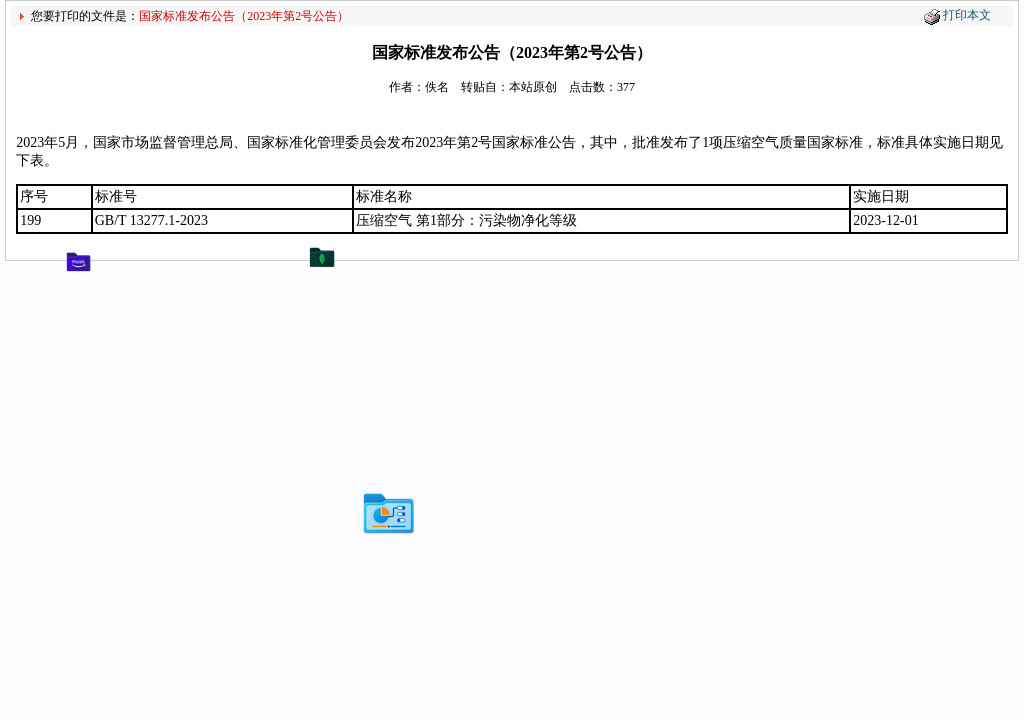 The height and width of the screenshot is (720, 1024). I want to click on open folder containing amazon music files, so click(78, 262).